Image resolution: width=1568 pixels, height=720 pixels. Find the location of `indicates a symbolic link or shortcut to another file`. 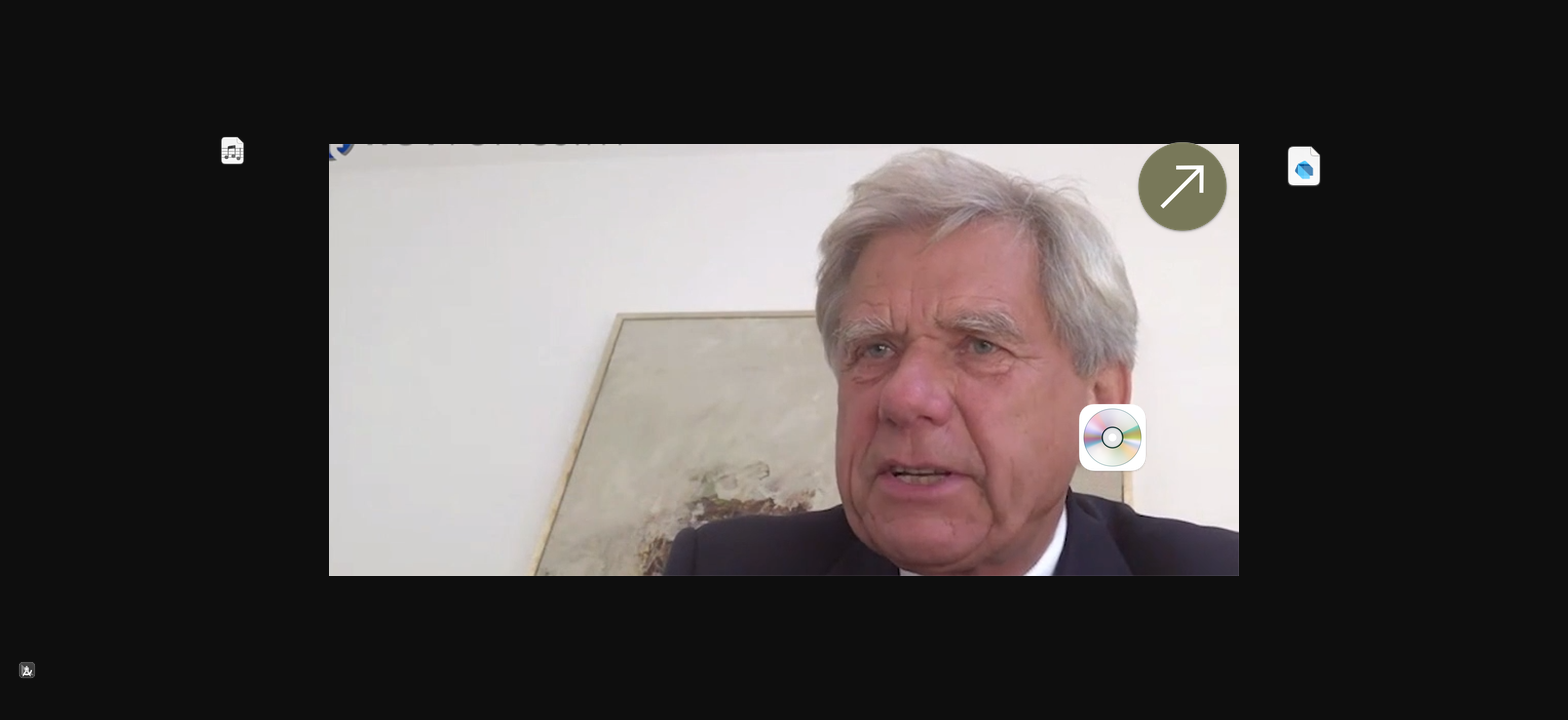

indicates a symbolic link or shortcut to another file is located at coordinates (1182, 186).